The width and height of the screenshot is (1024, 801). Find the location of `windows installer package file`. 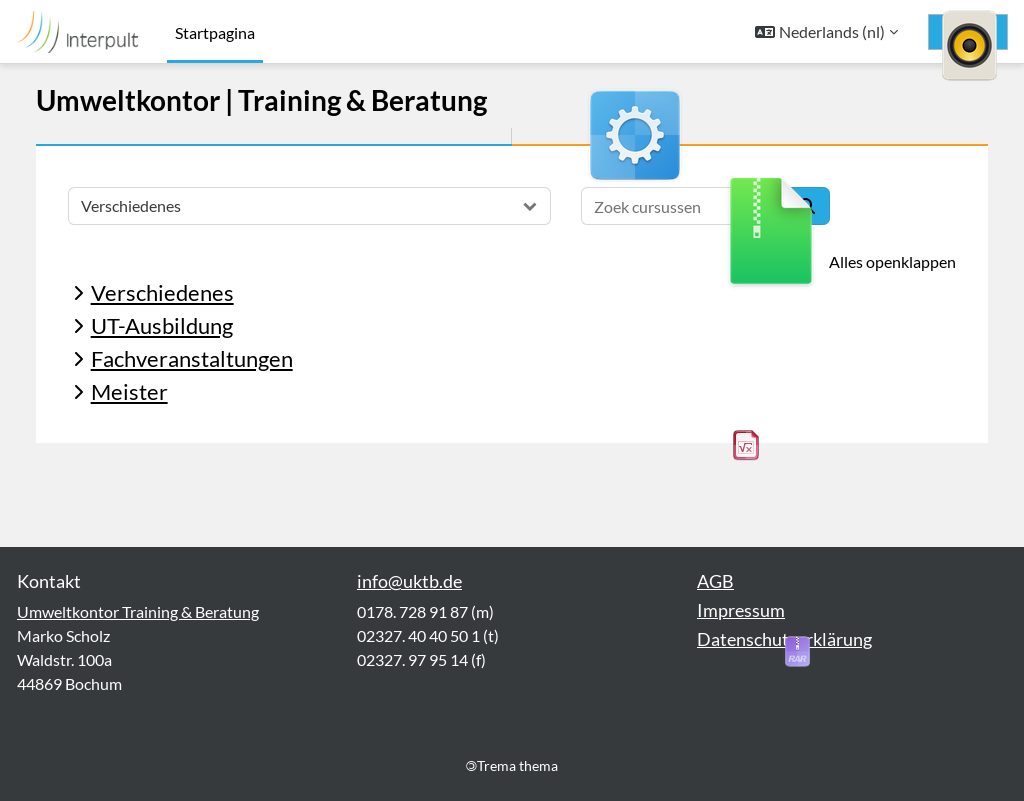

windows installer package file is located at coordinates (635, 135).